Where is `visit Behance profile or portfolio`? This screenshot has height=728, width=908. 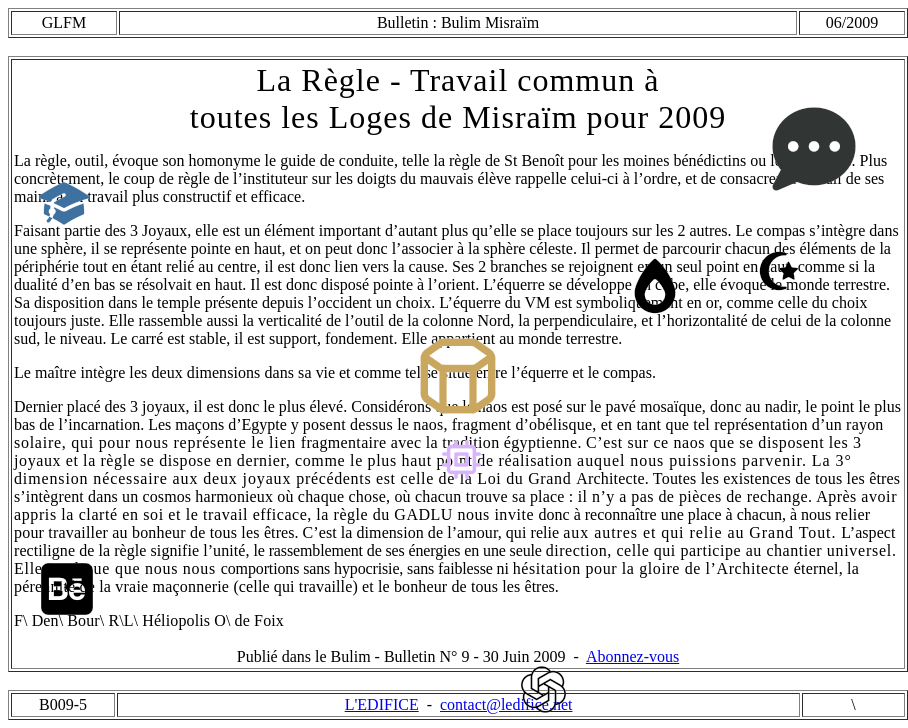
visit Behance profile or portfolio is located at coordinates (67, 589).